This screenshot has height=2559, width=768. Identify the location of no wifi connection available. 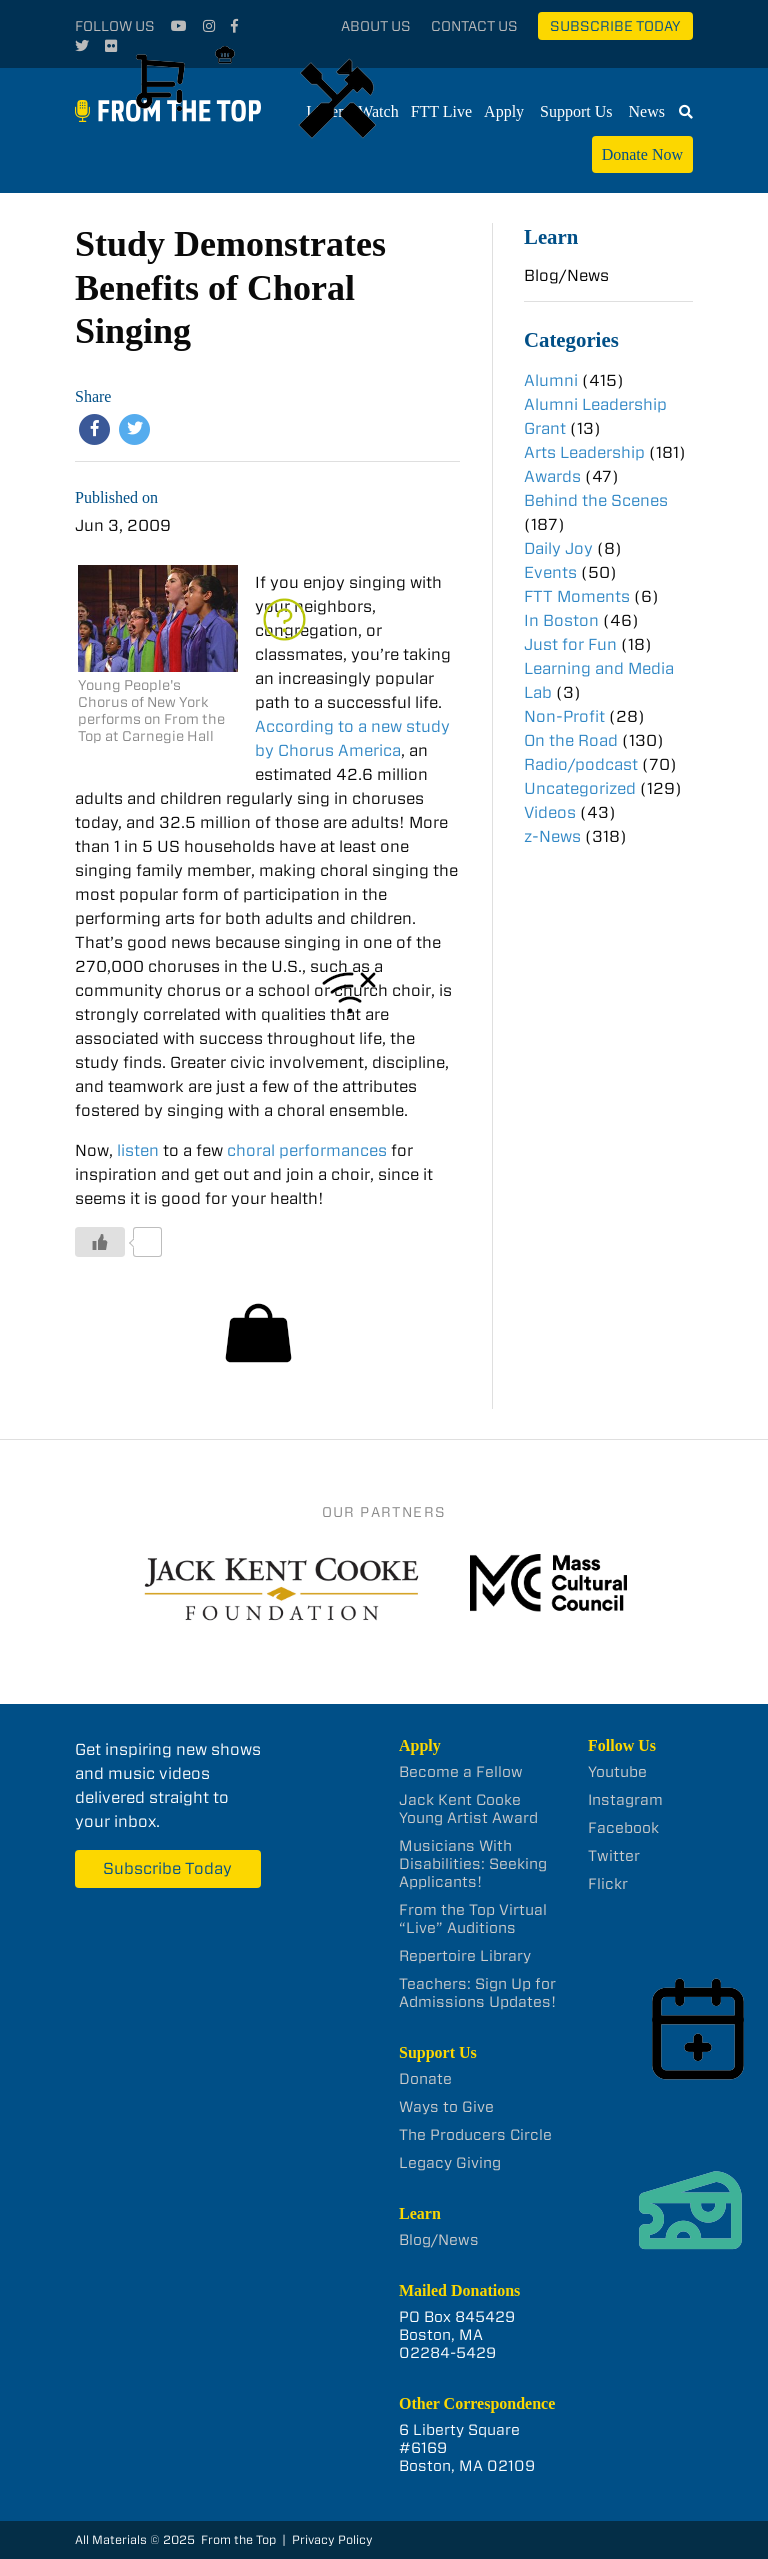
(350, 992).